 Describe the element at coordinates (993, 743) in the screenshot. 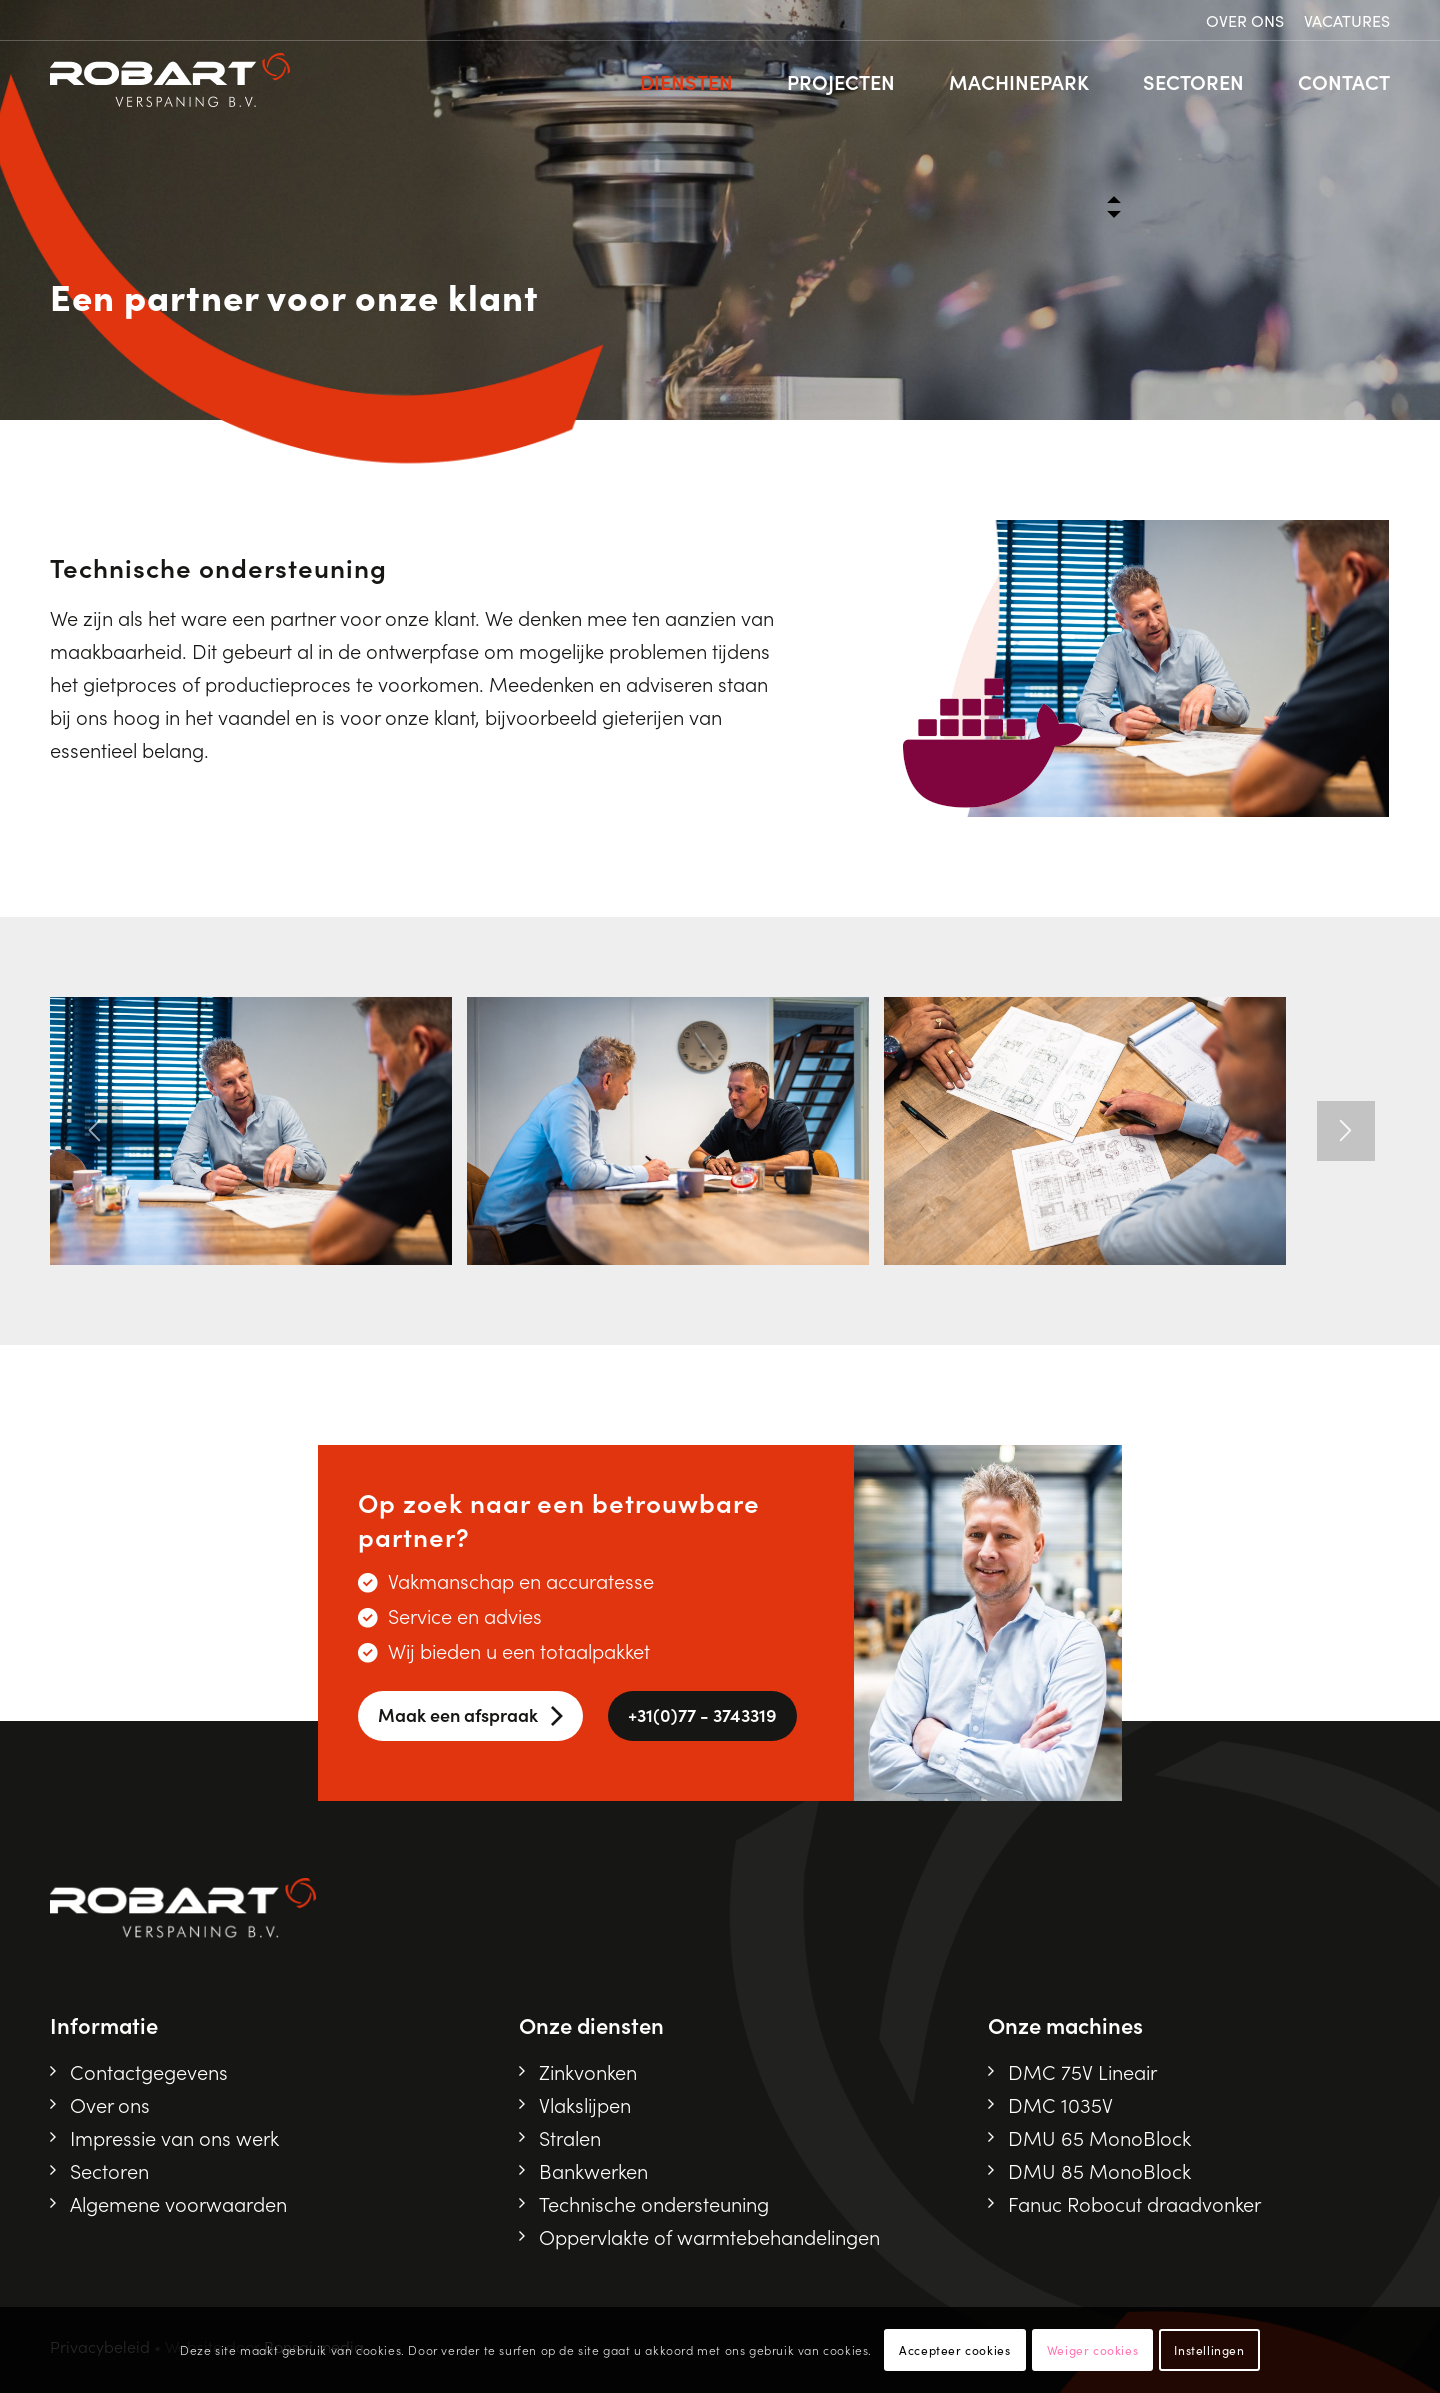

I see `open Docker container management` at that location.